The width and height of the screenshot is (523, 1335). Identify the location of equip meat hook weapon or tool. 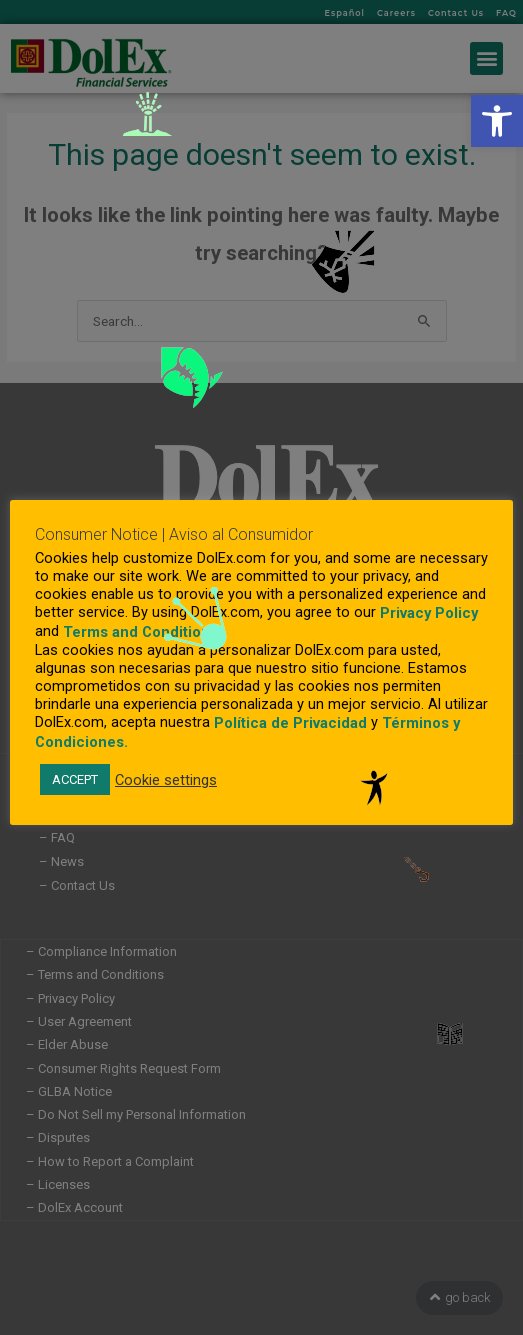
(416, 869).